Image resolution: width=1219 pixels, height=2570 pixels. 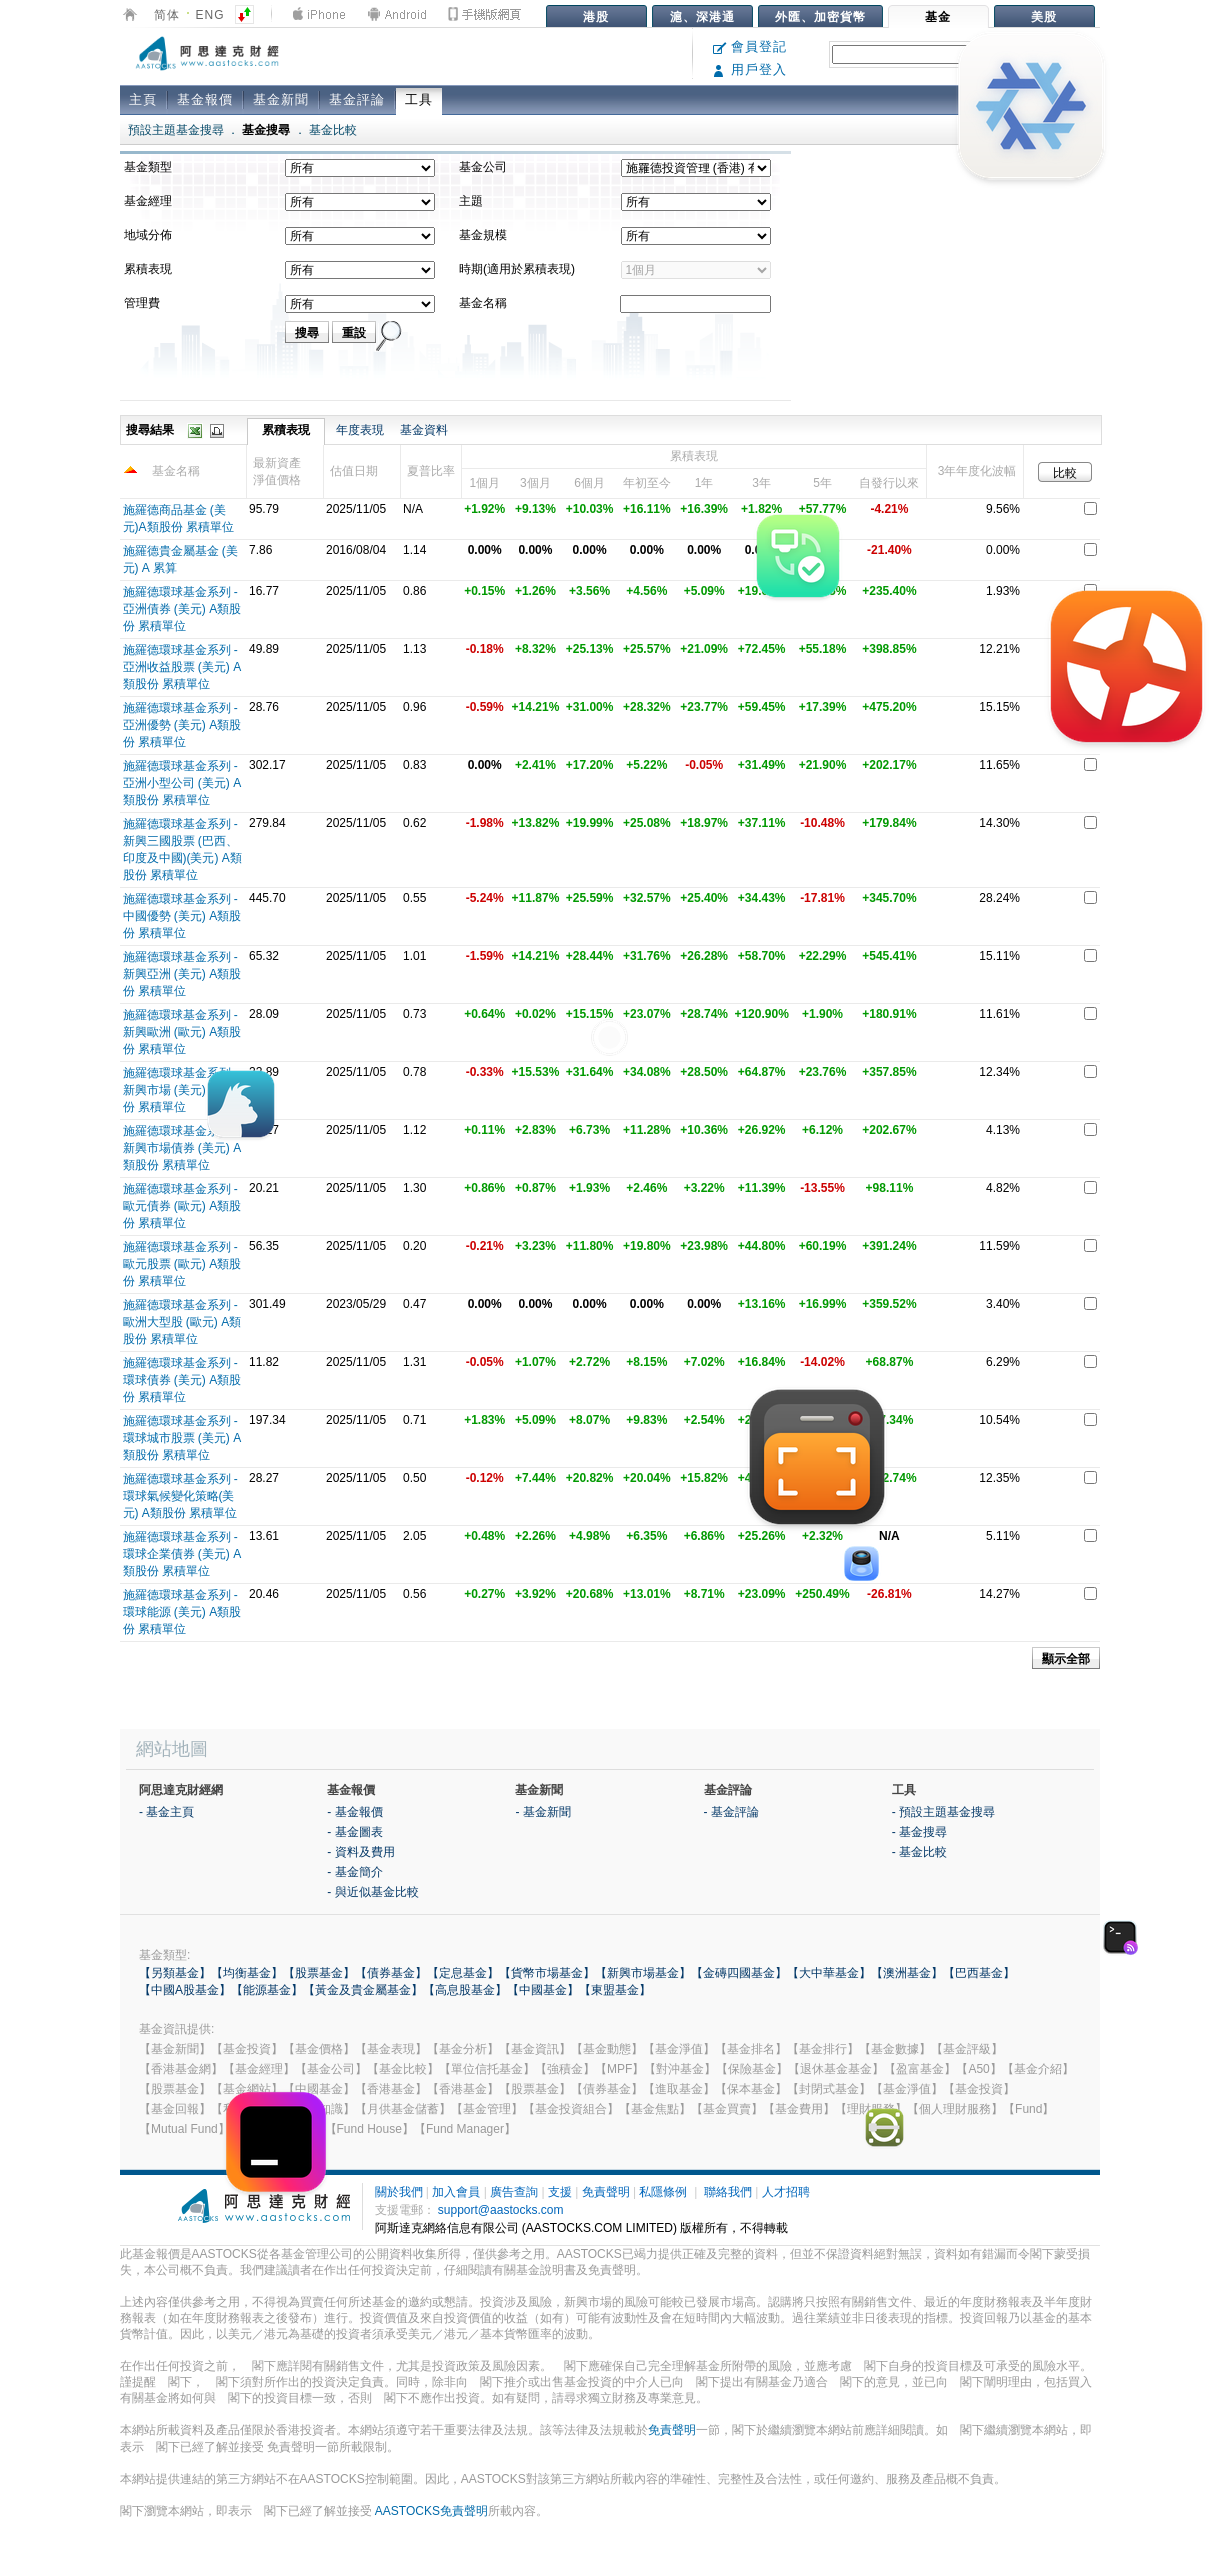 What do you see at coordinates (1120, 1937) in the screenshot?
I see `open SecureCRT terminal emulator app` at bounding box center [1120, 1937].